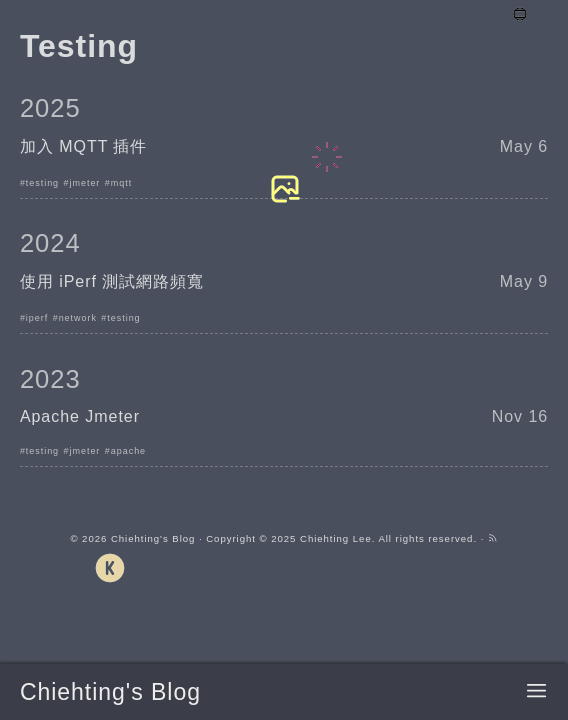 The width and height of the screenshot is (568, 720). What do you see at coordinates (285, 189) in the screenshot?
I see `remove a photo from your collection` at bounding box center [285, 189].